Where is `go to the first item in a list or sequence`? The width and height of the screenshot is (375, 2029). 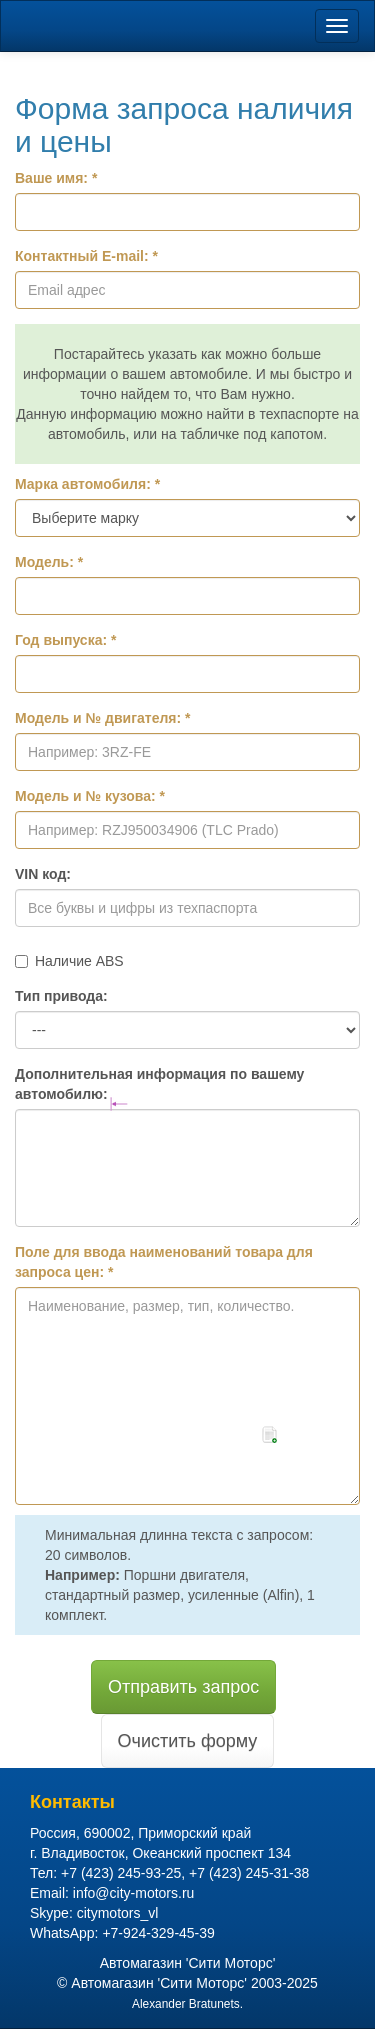 go to the first item in a list or sequence is located at coordinates (119, 1104).